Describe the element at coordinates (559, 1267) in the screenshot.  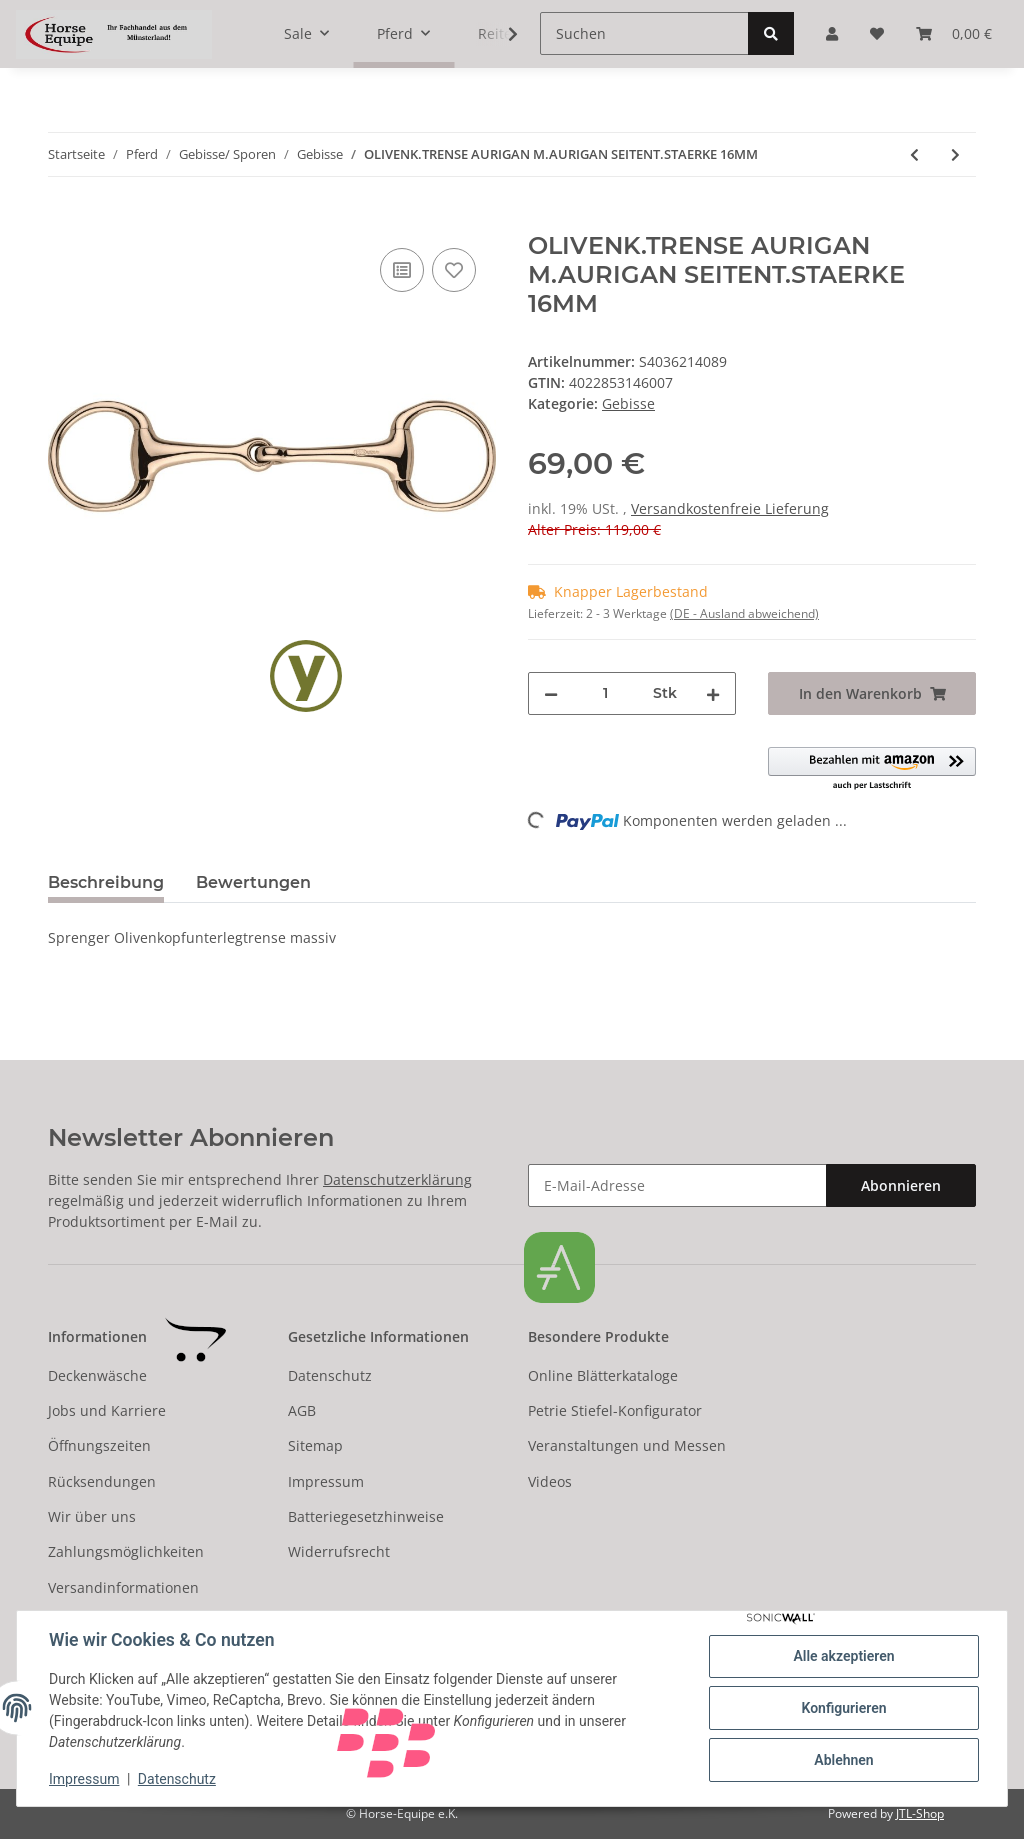
I see `asciidoctor documentation tool logo` at that location.